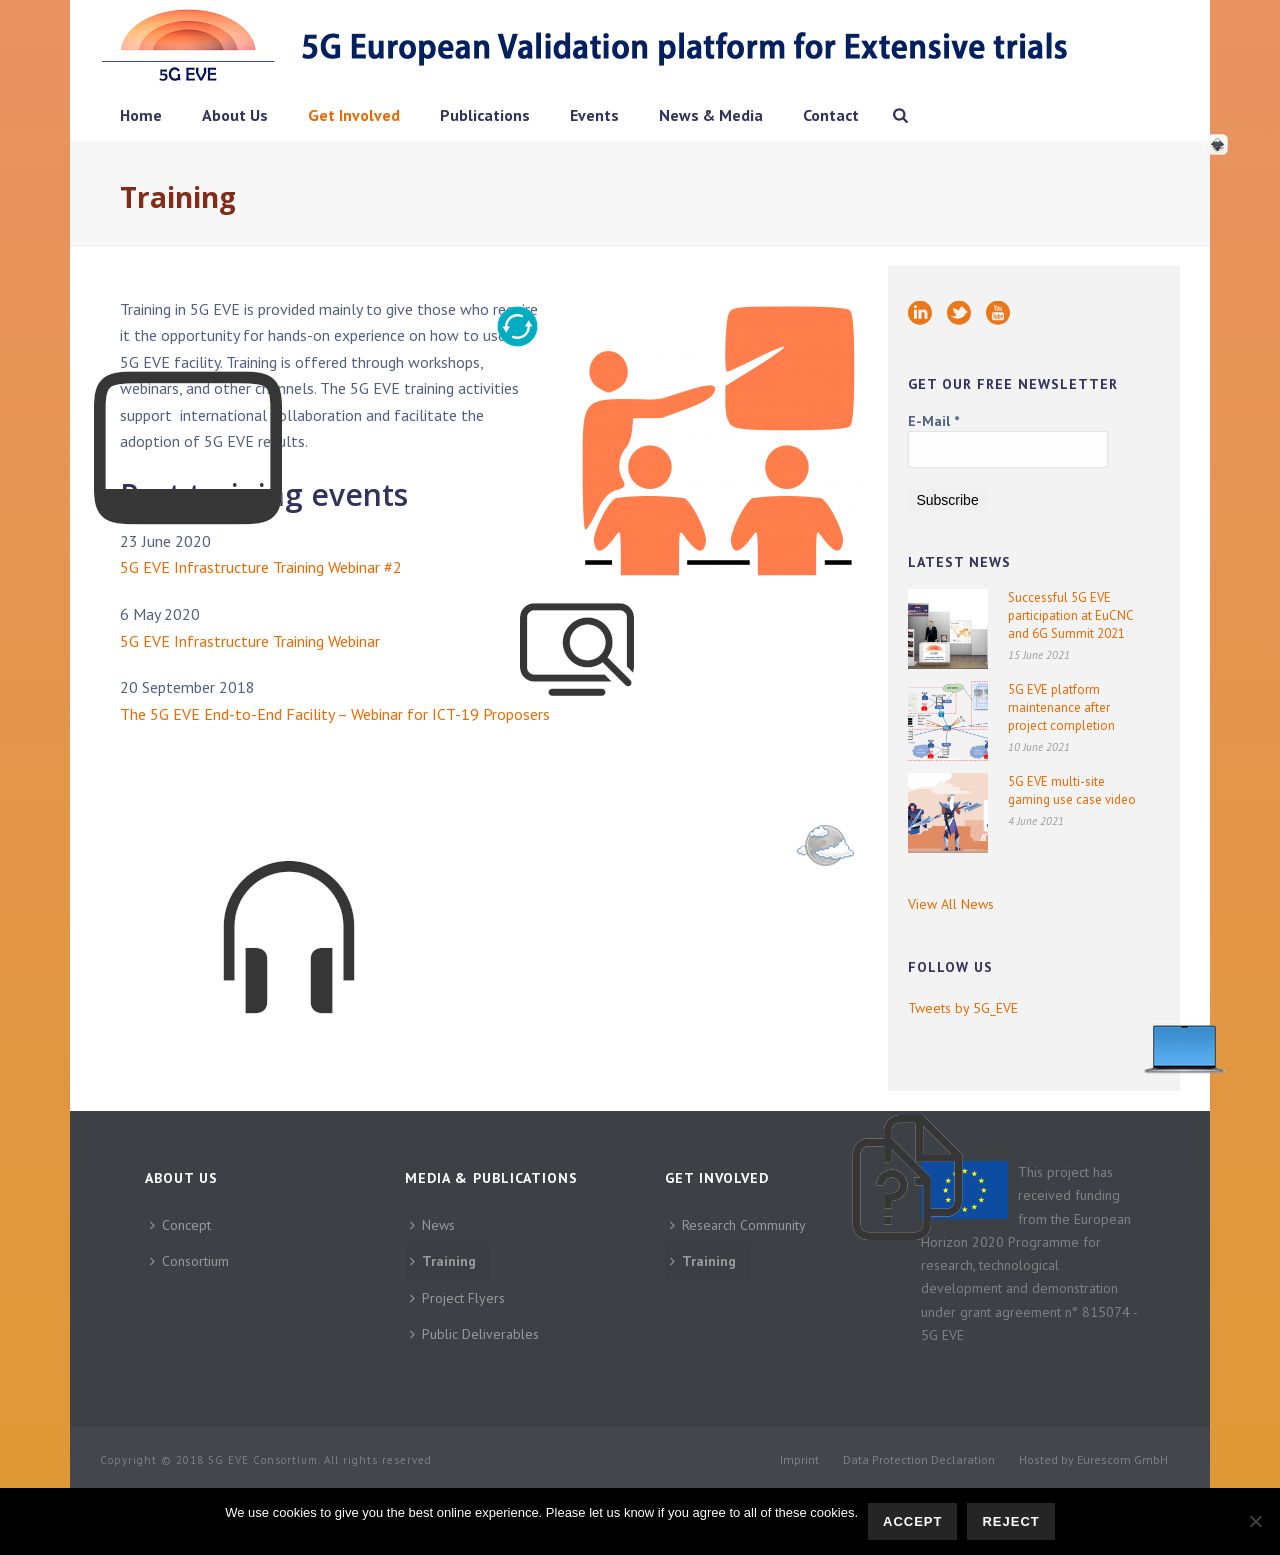 This screenshot has height=1555, width=1280. Describe the element at coordinates (825, 845) in the screenshot. I see `indicates partly cloudy conditions at night` at that location.